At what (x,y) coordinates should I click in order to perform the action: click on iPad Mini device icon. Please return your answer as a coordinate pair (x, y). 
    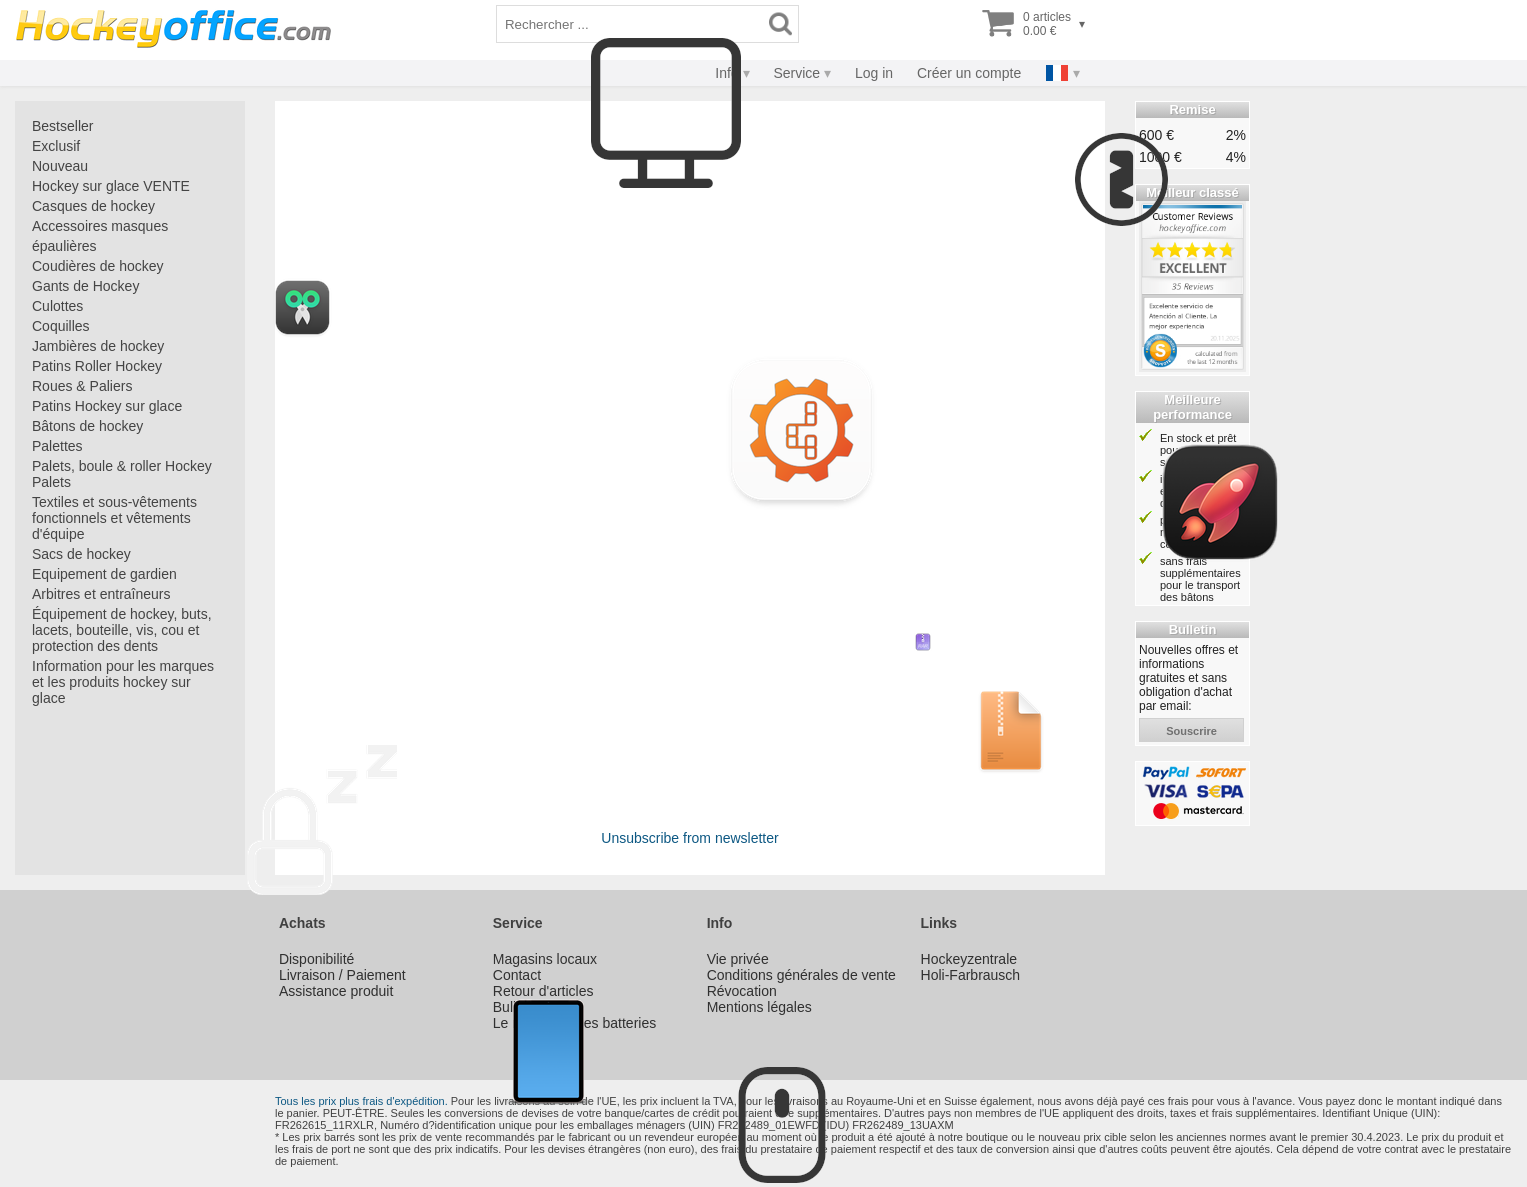
    Looking at the image, I should click on (548, 1040).